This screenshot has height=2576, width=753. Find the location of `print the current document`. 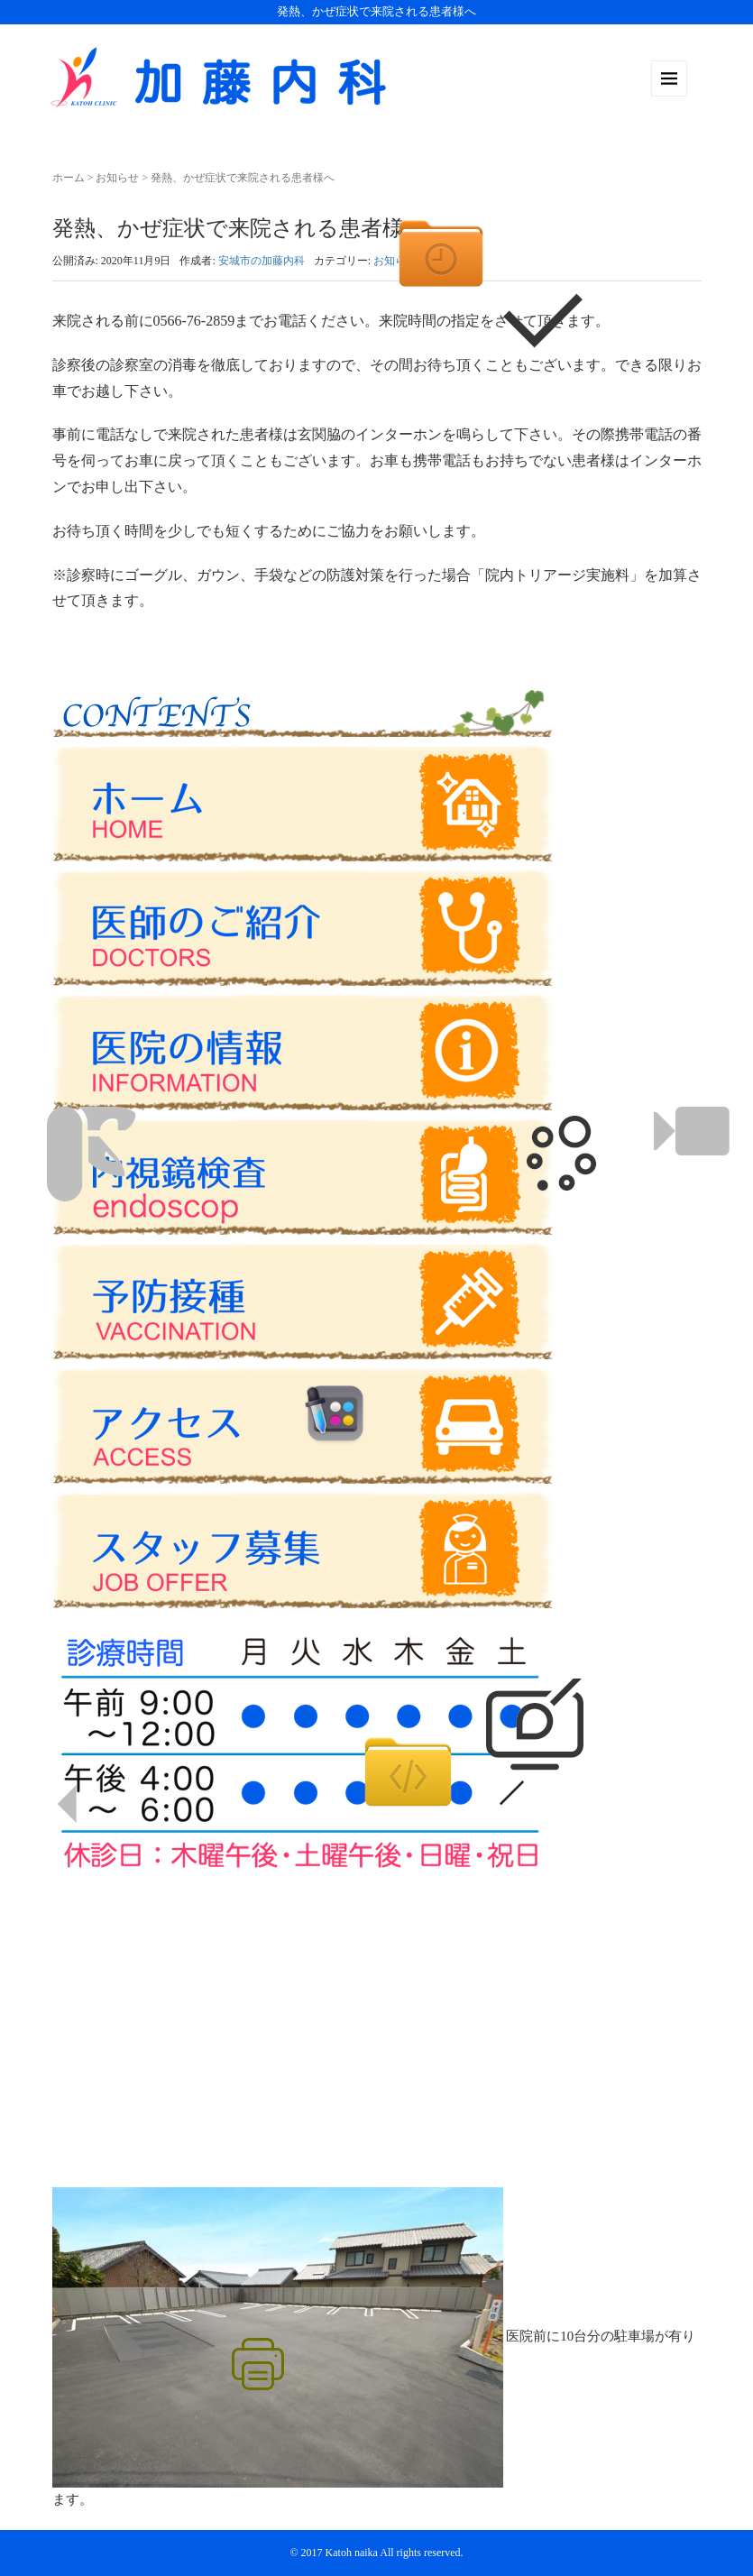

print the current document is located at coordinates (258, 2364).